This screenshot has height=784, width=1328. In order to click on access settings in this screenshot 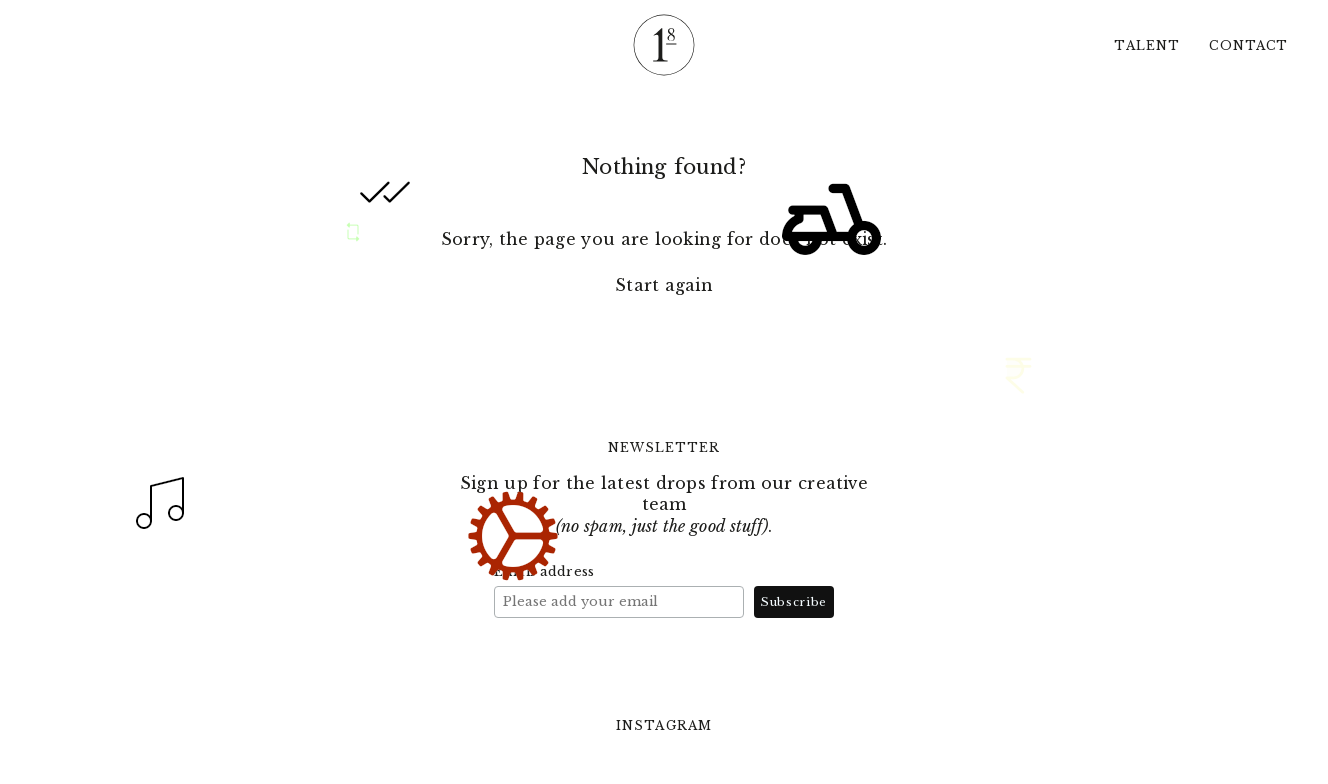, I will do `click(513, 536)`.